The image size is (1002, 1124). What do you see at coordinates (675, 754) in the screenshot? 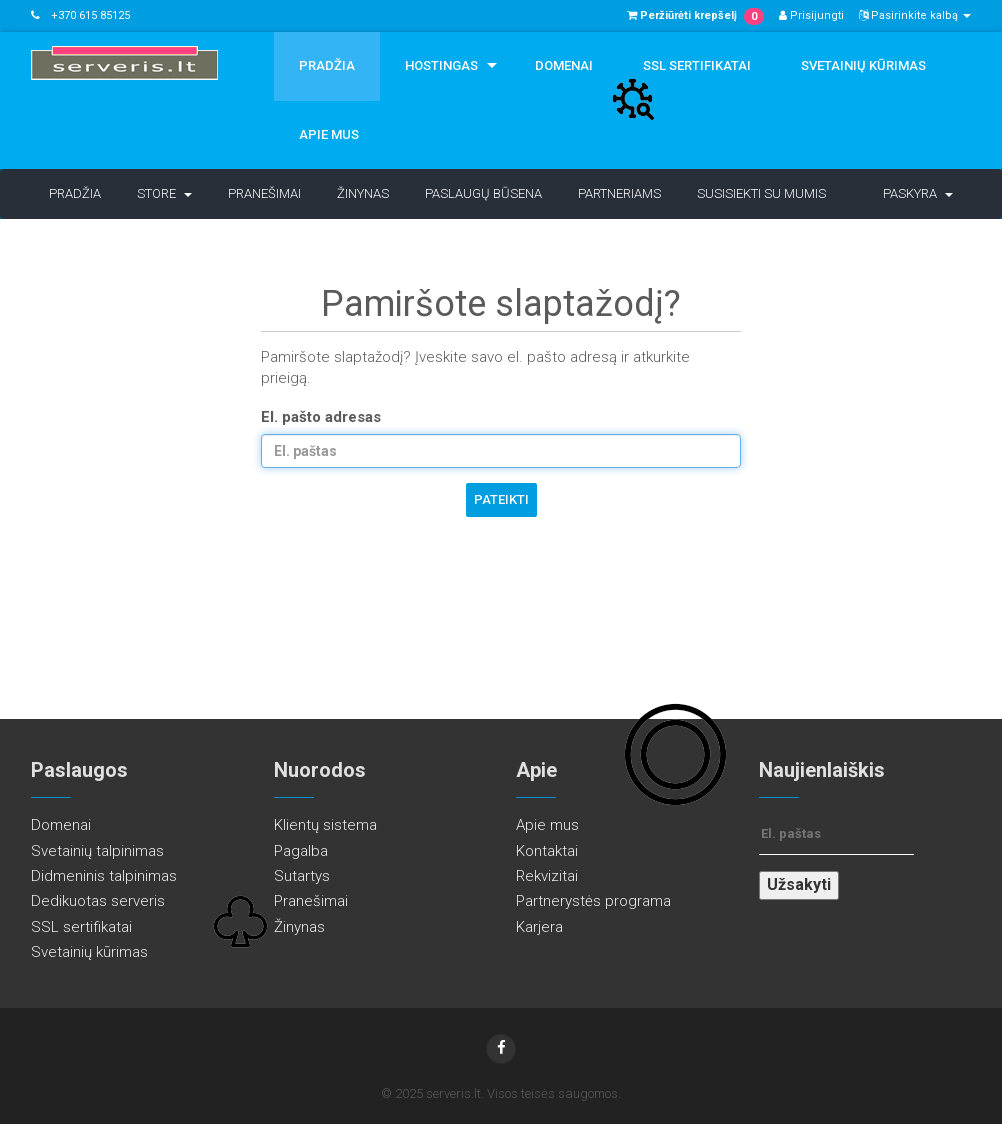
I see `start recording audio or video` at bounding box center [675, 754].